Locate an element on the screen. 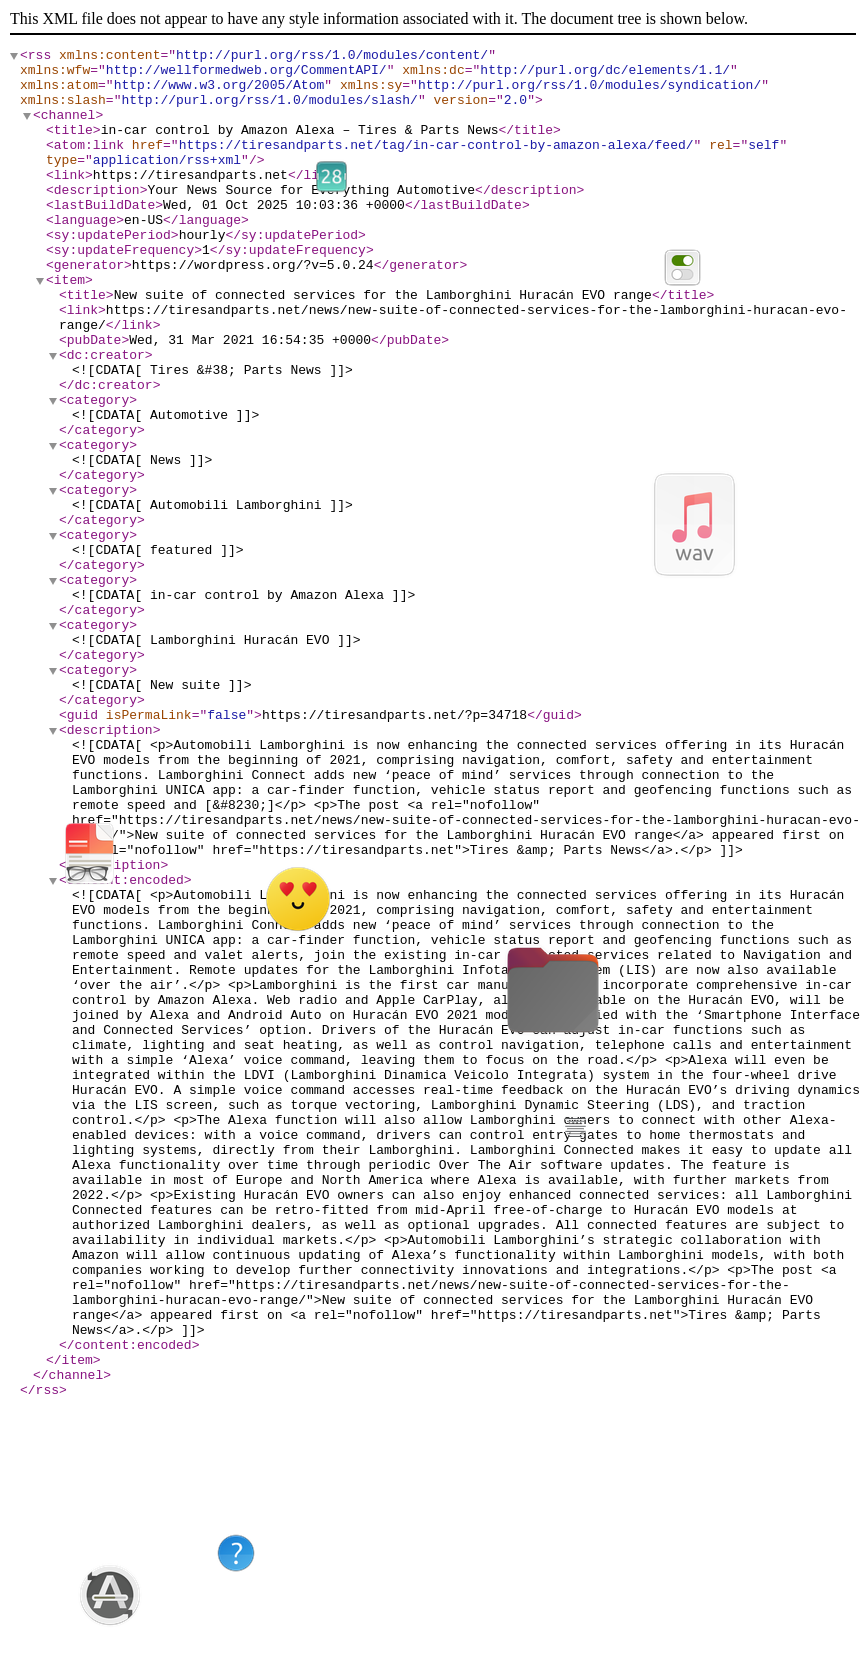  open the Socialize social networking app is located at coordinates (298, 899).